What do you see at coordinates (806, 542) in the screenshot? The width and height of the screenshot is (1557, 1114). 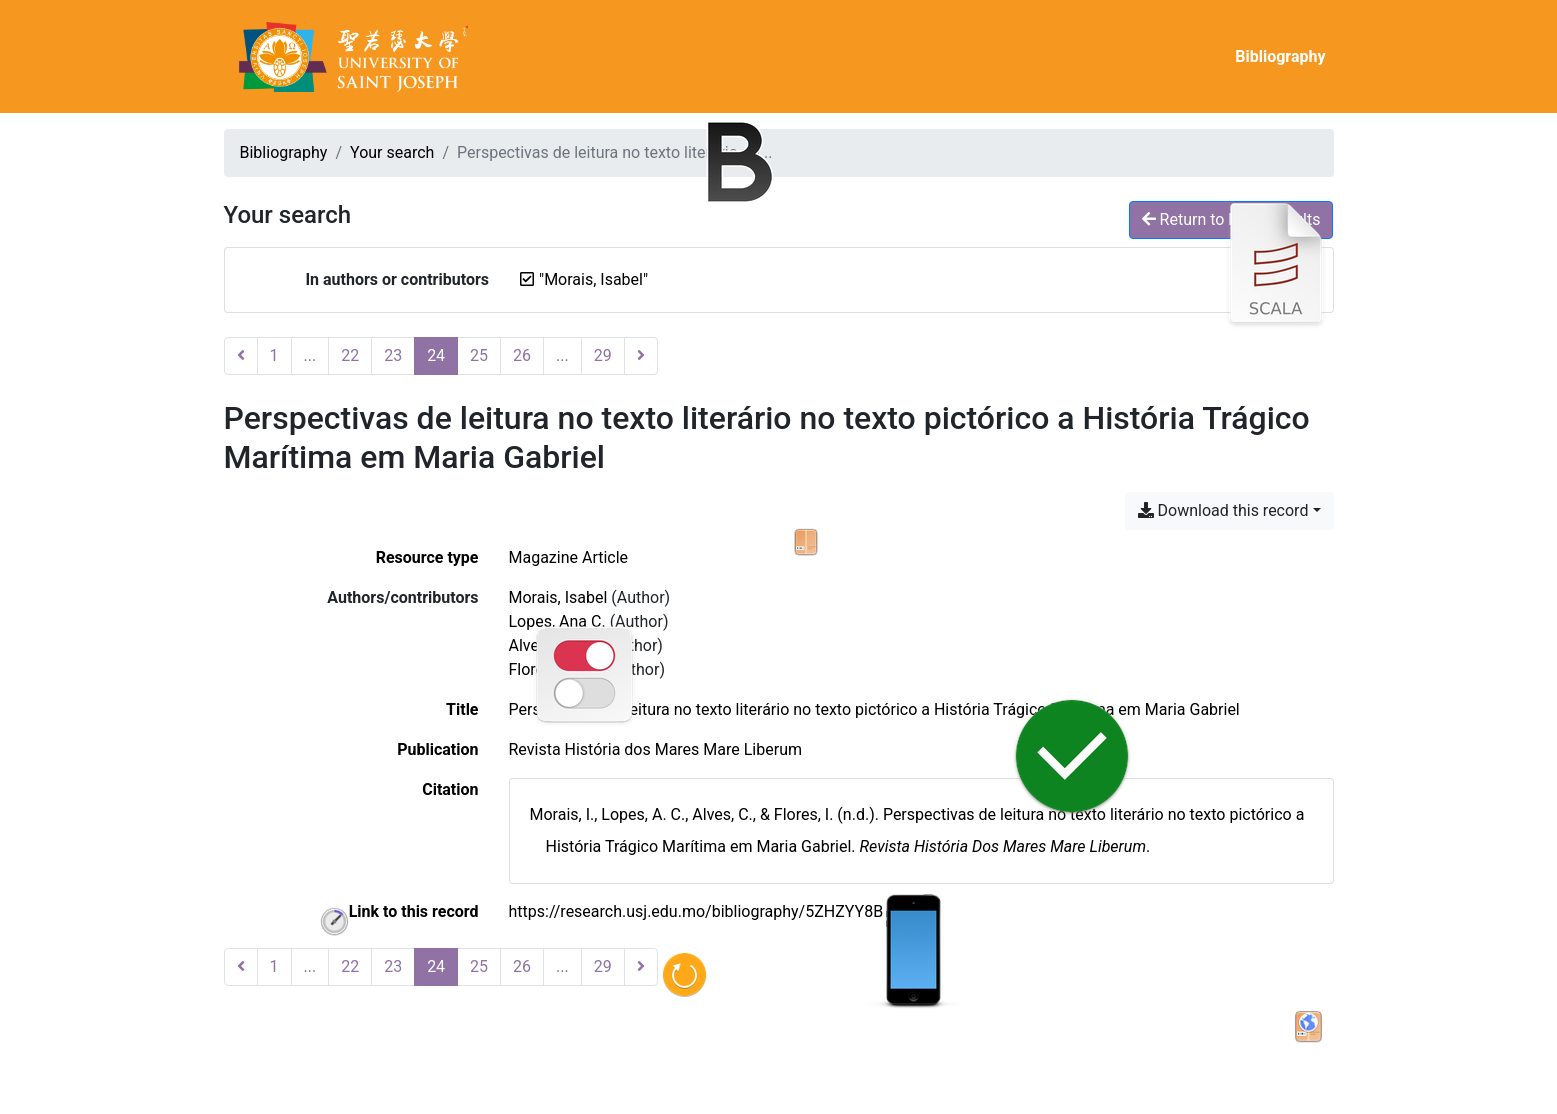 I see `open the software installer app` at bounding box center [806, 542].